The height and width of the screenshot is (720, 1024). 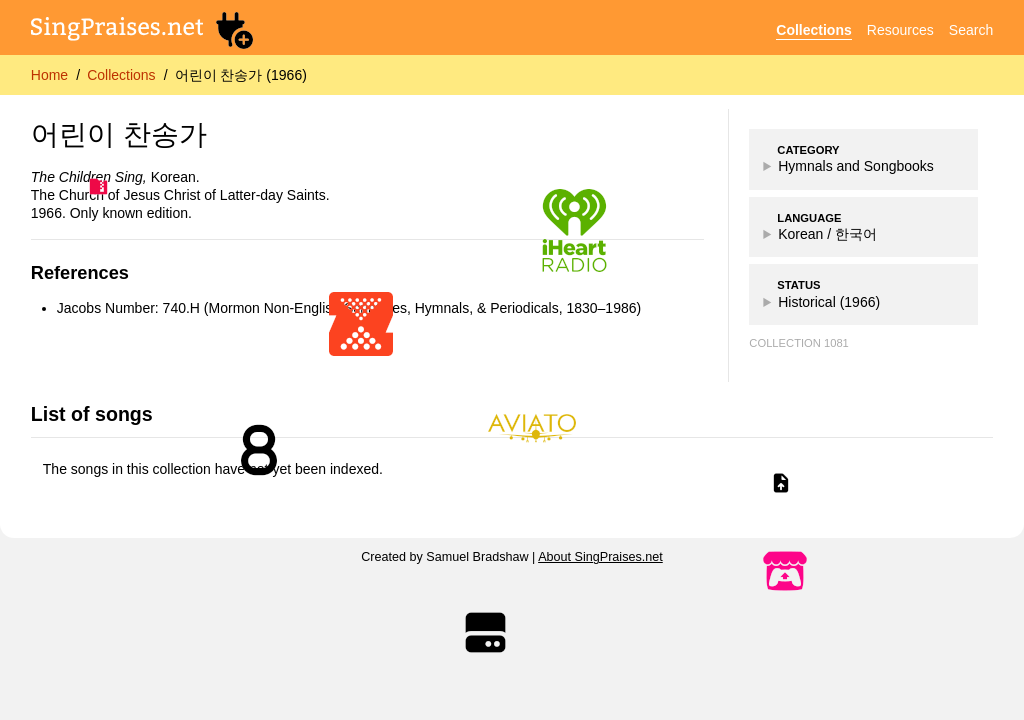 What do you see at coordinates (485, 632) in the screenshot?
I see `access storage or hard drive settings` at bounding box center [485, 632].